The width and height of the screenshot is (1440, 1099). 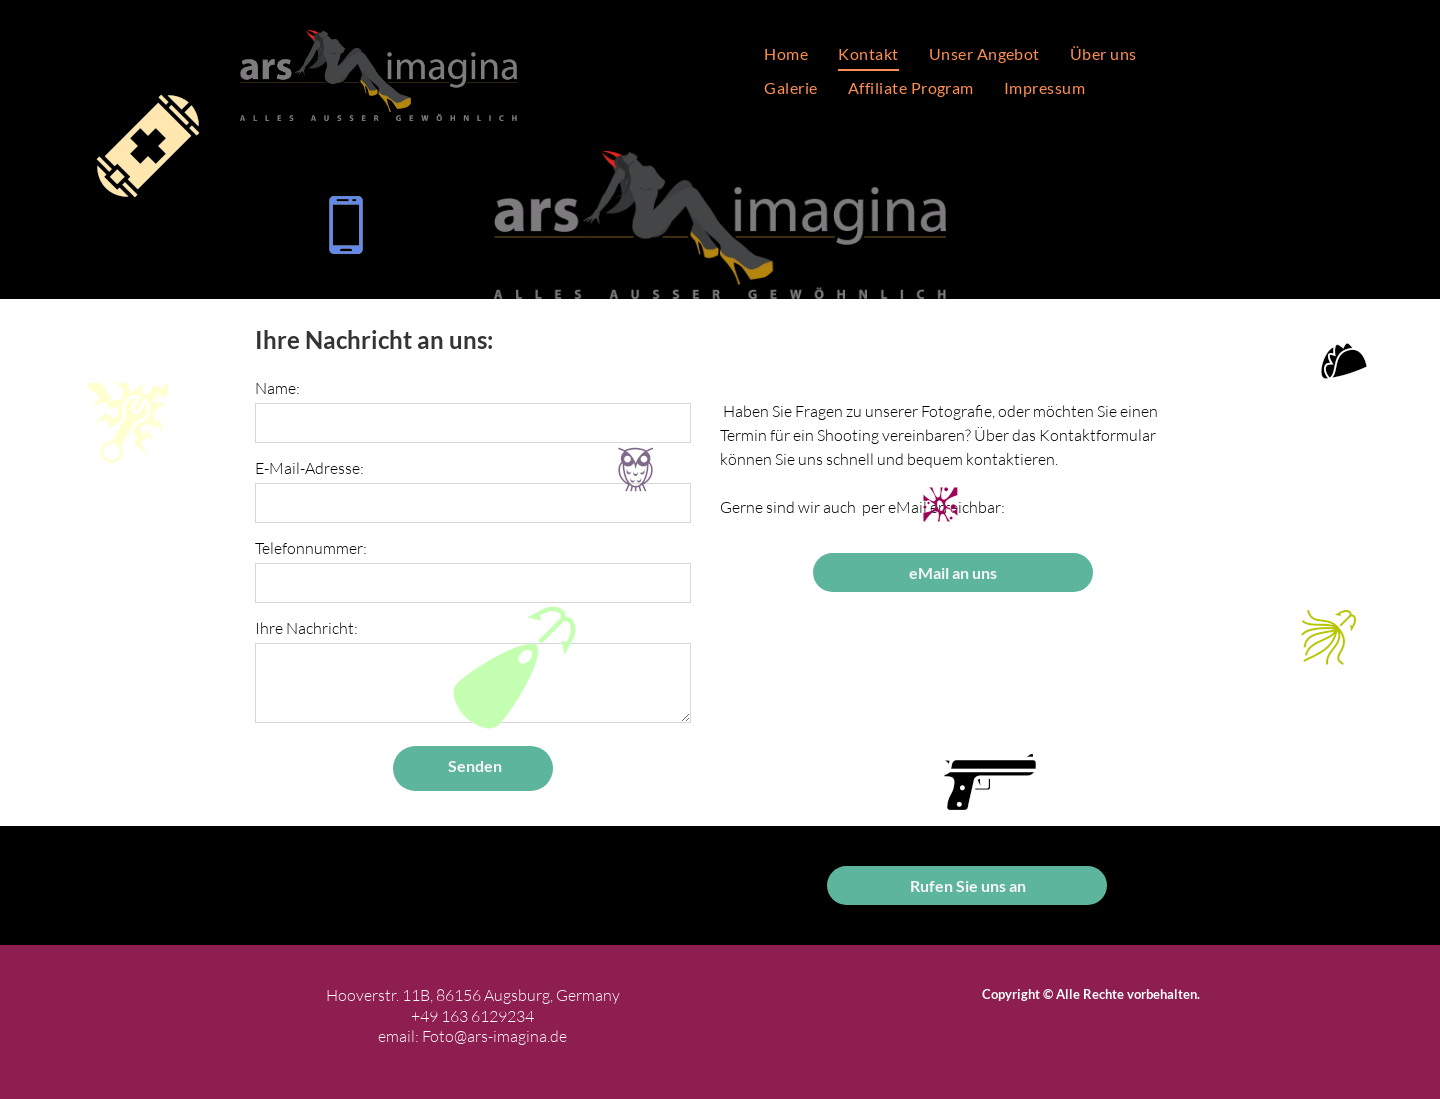 What do you see at coordinates (1329, 637) in the screenshot?
I see `fishing lure or jig equipment icon` at bounding box center [1329, 637].